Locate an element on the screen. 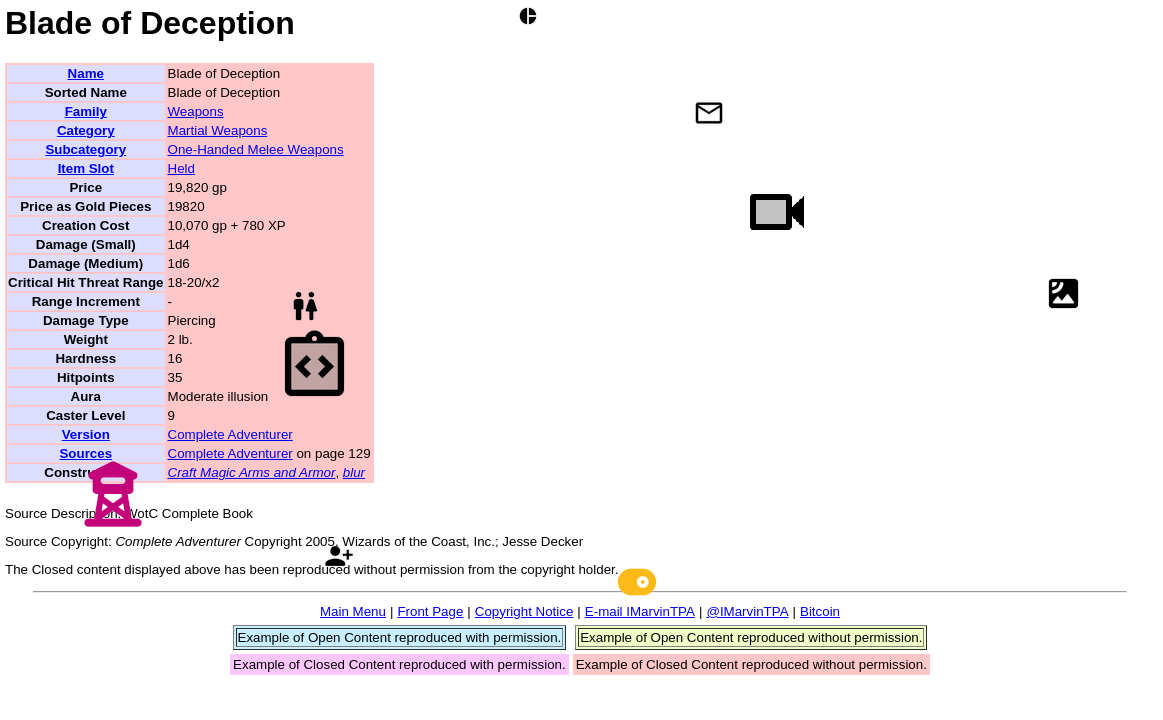 The width and height of the screenshot is (1163, 720). add a new contact or friend is located at coordinates (339, 556).